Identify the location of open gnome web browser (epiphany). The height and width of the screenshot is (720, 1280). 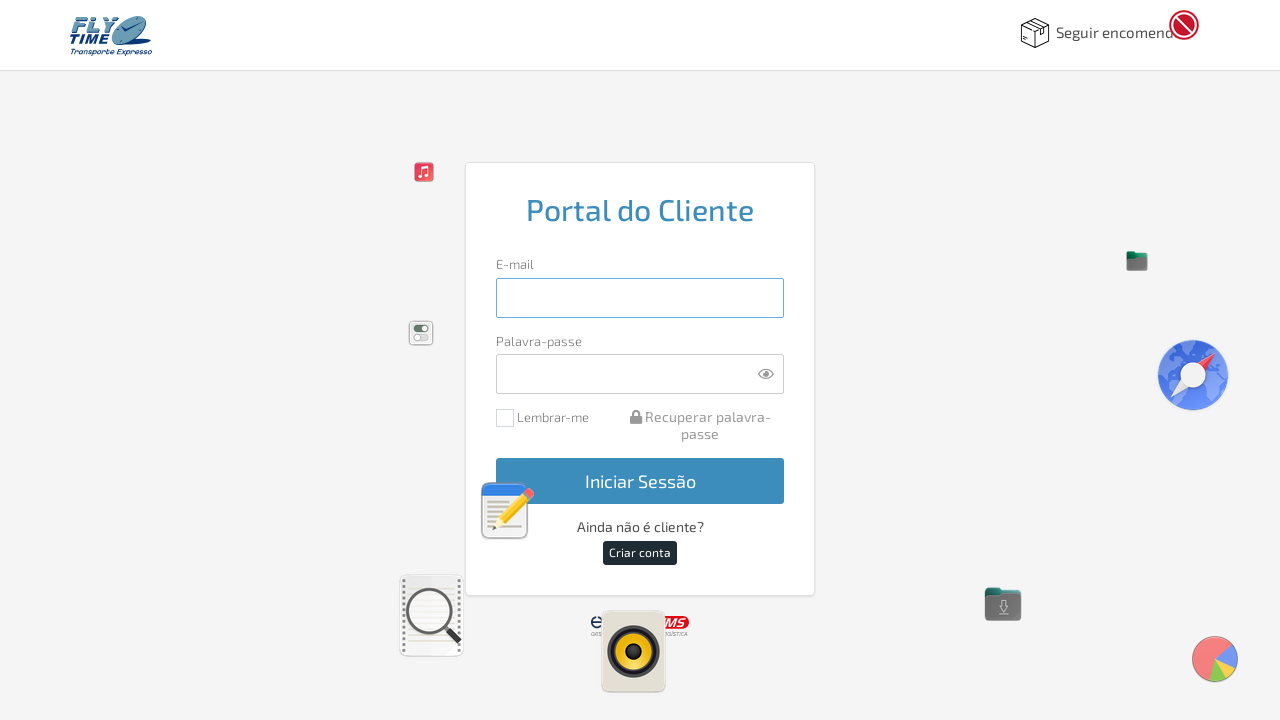
(1193, 375).